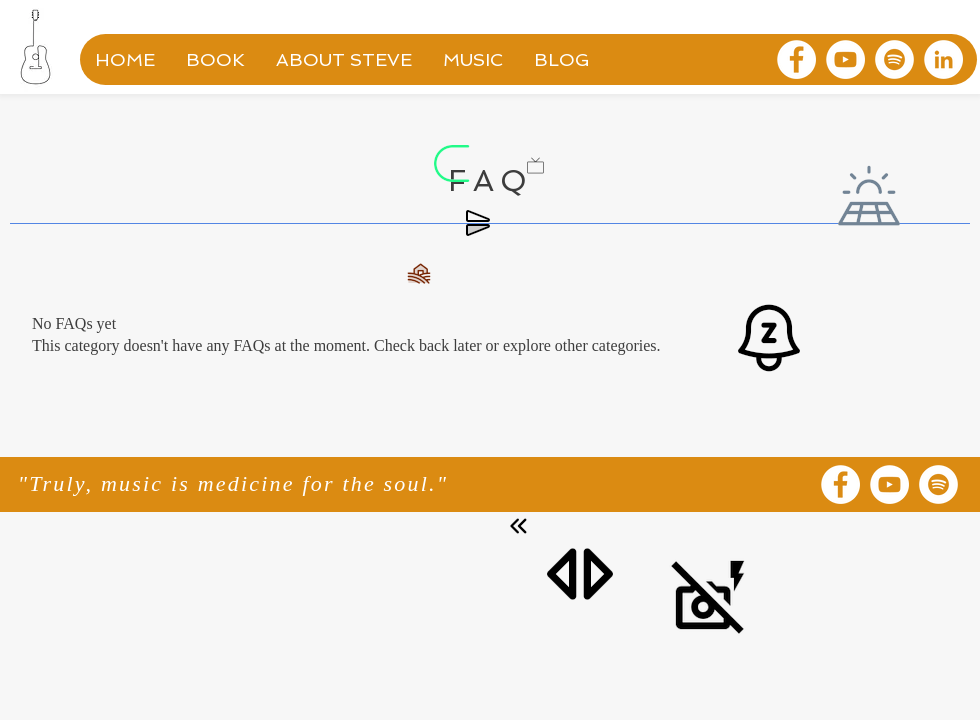 The image size is (980, 720). Describe the element at coordinates (580, 574) in the screenshot. I see `expand or resize horizontally` at that location.